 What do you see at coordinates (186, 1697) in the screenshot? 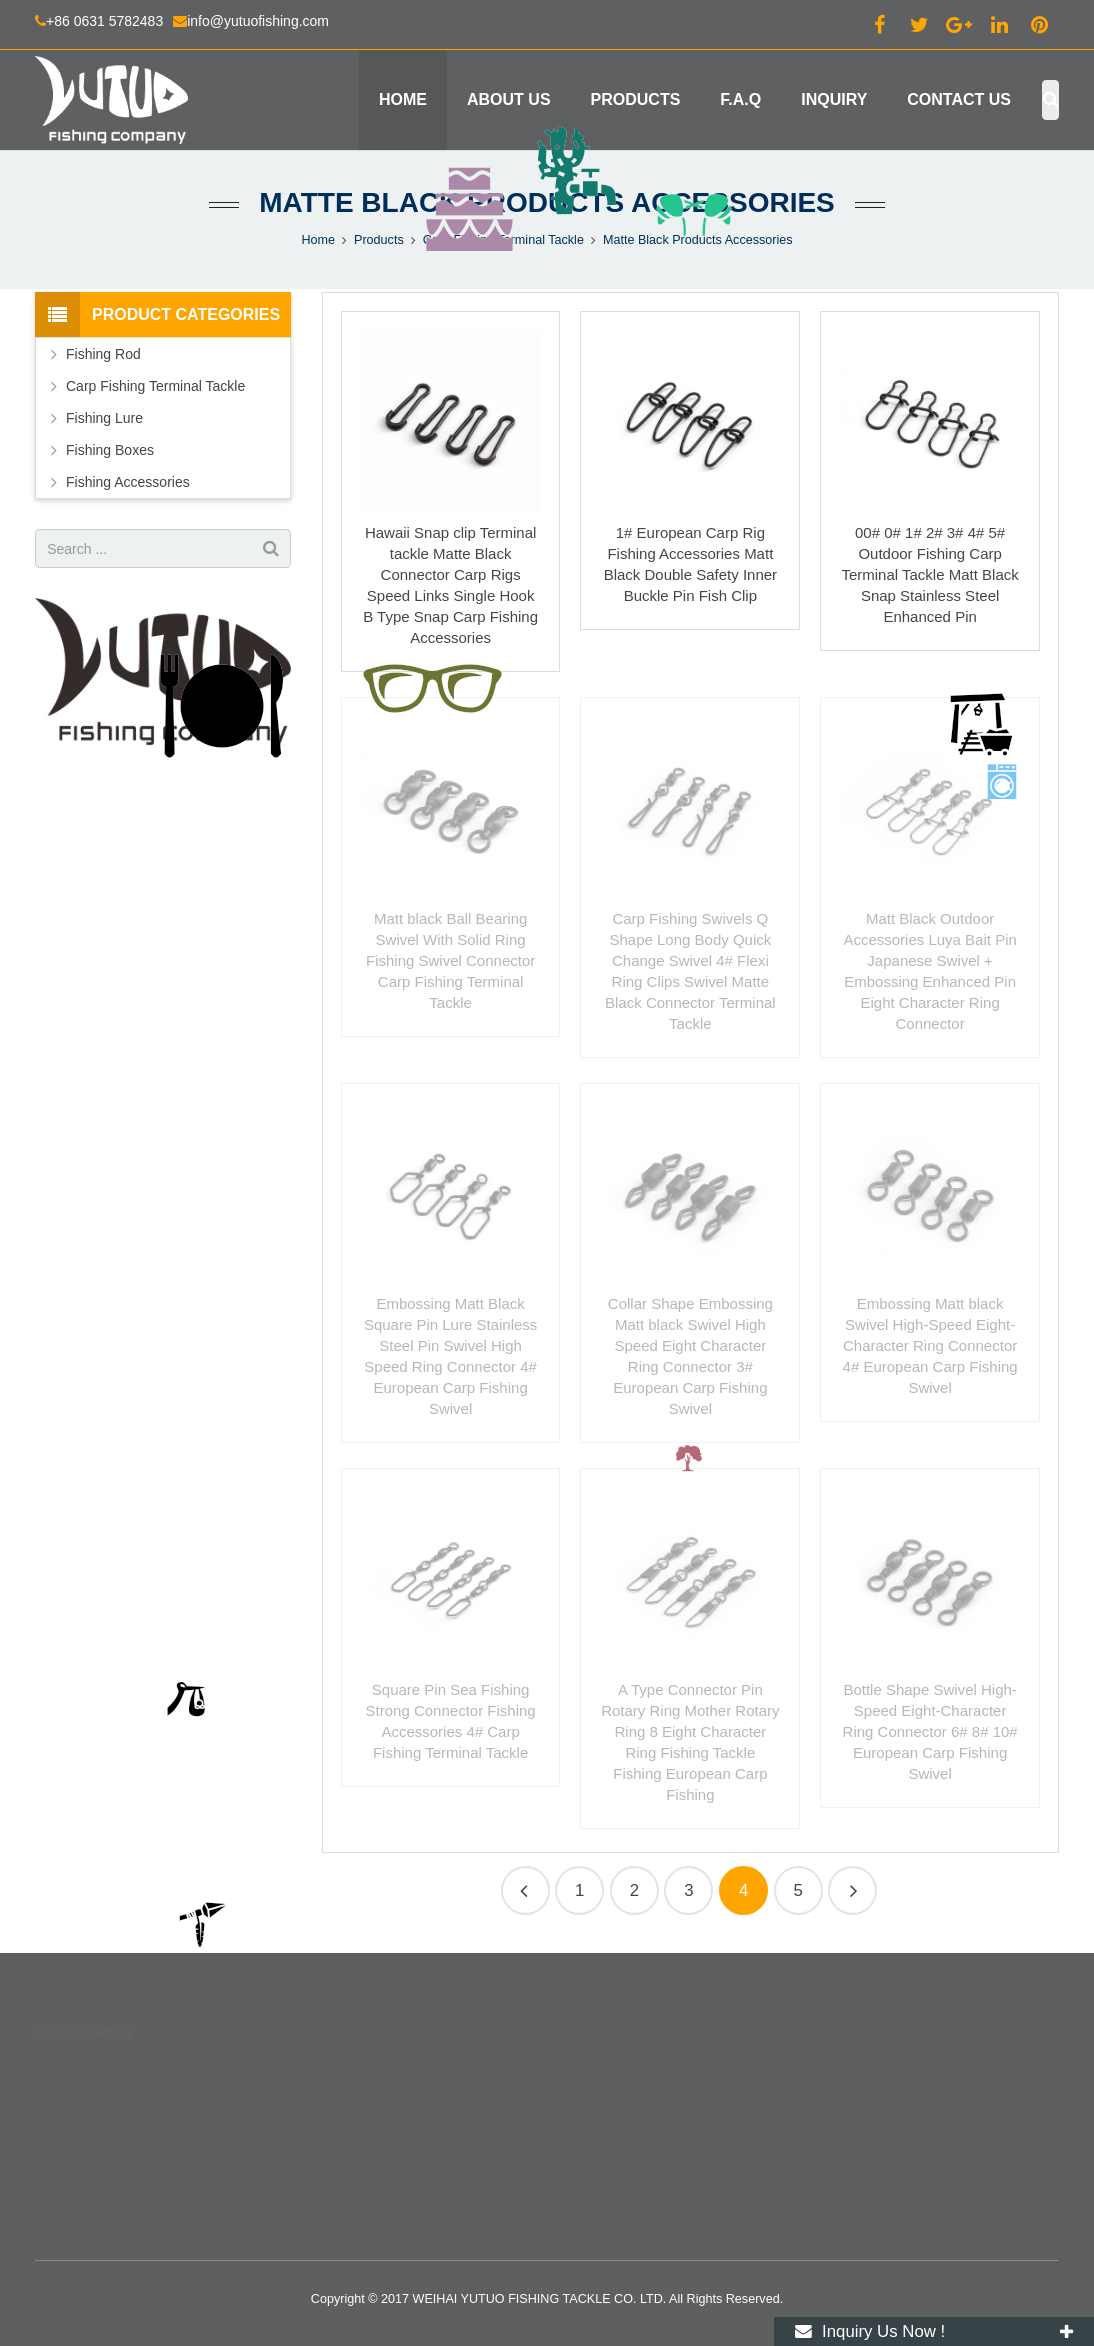
I see `indicates a new baby announcement or birth notification` at bounding box center [186, 1697].